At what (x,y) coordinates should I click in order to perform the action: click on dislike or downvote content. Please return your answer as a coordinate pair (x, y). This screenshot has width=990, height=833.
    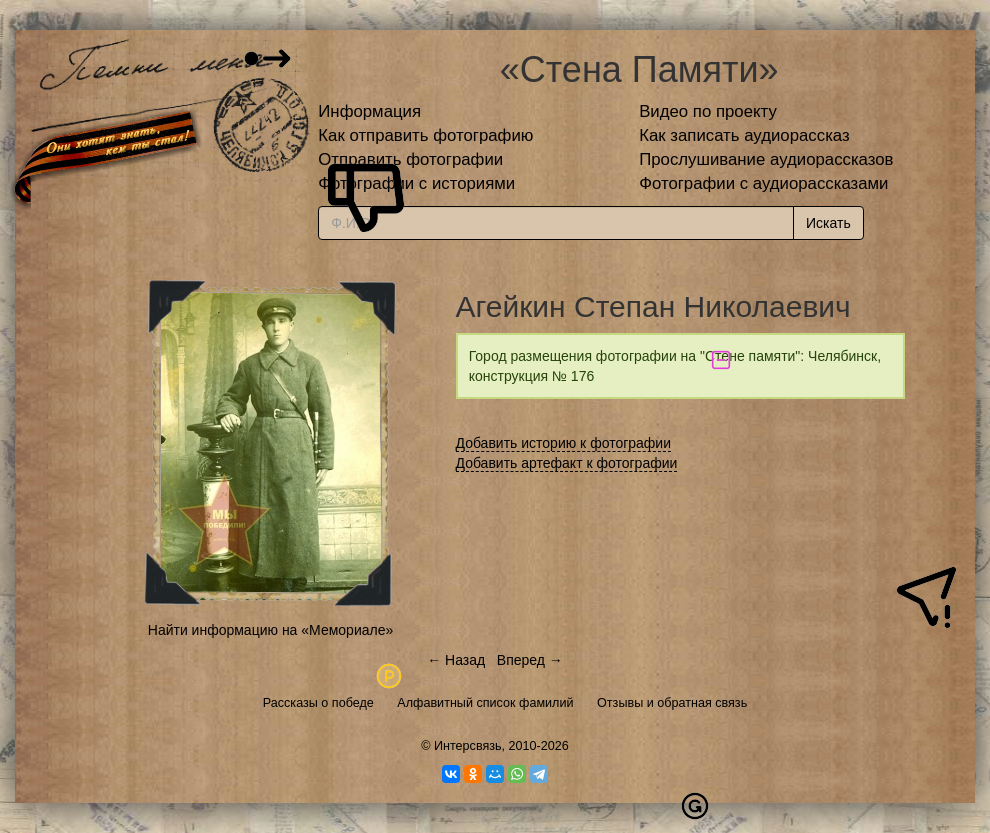
    Looking at the image, I should click on (366, 194).